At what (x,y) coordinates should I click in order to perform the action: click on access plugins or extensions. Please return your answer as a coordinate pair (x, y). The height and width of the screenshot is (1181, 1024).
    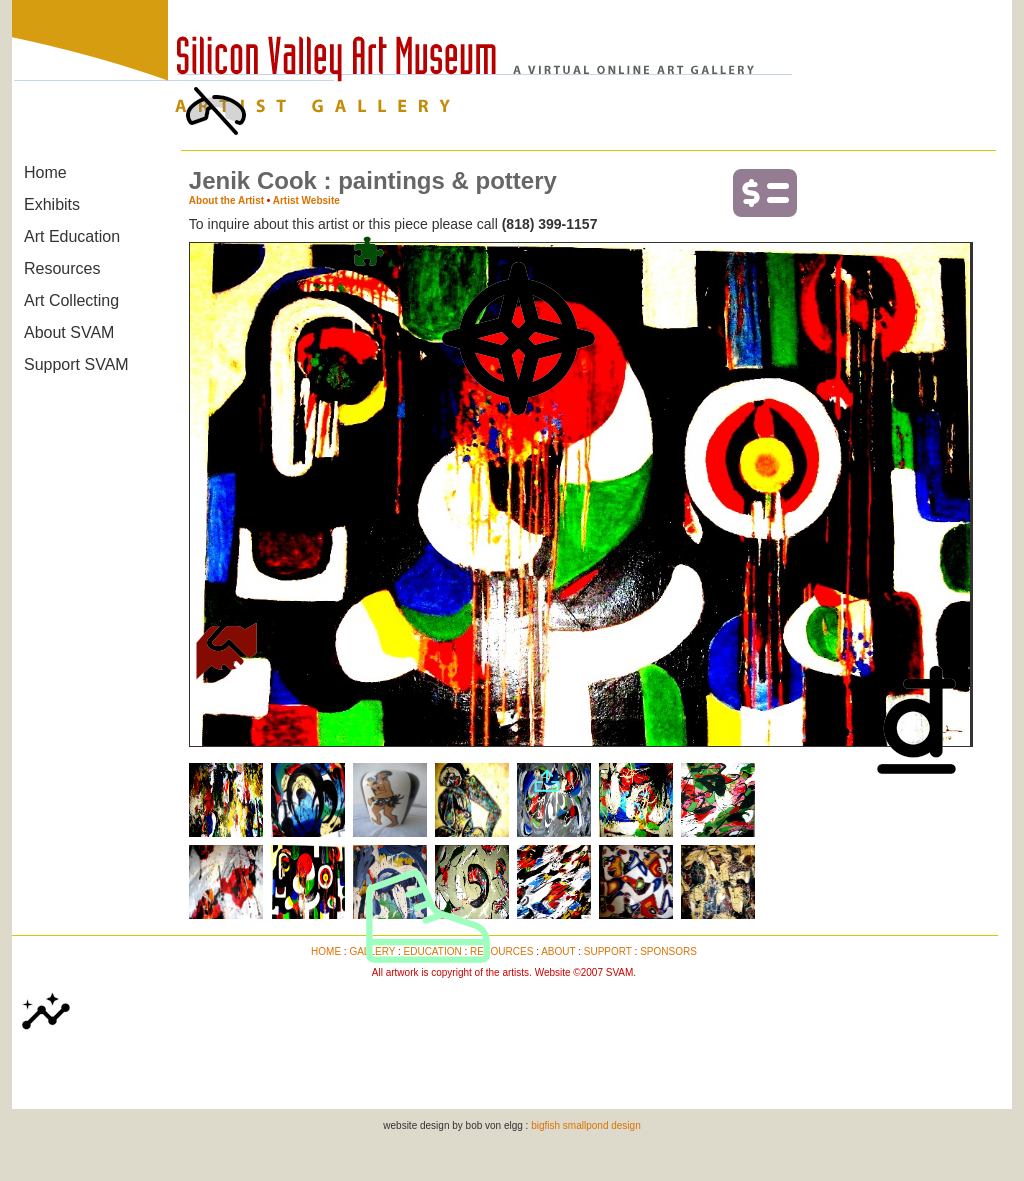
    Looking at the image, I should click on (369, 251).